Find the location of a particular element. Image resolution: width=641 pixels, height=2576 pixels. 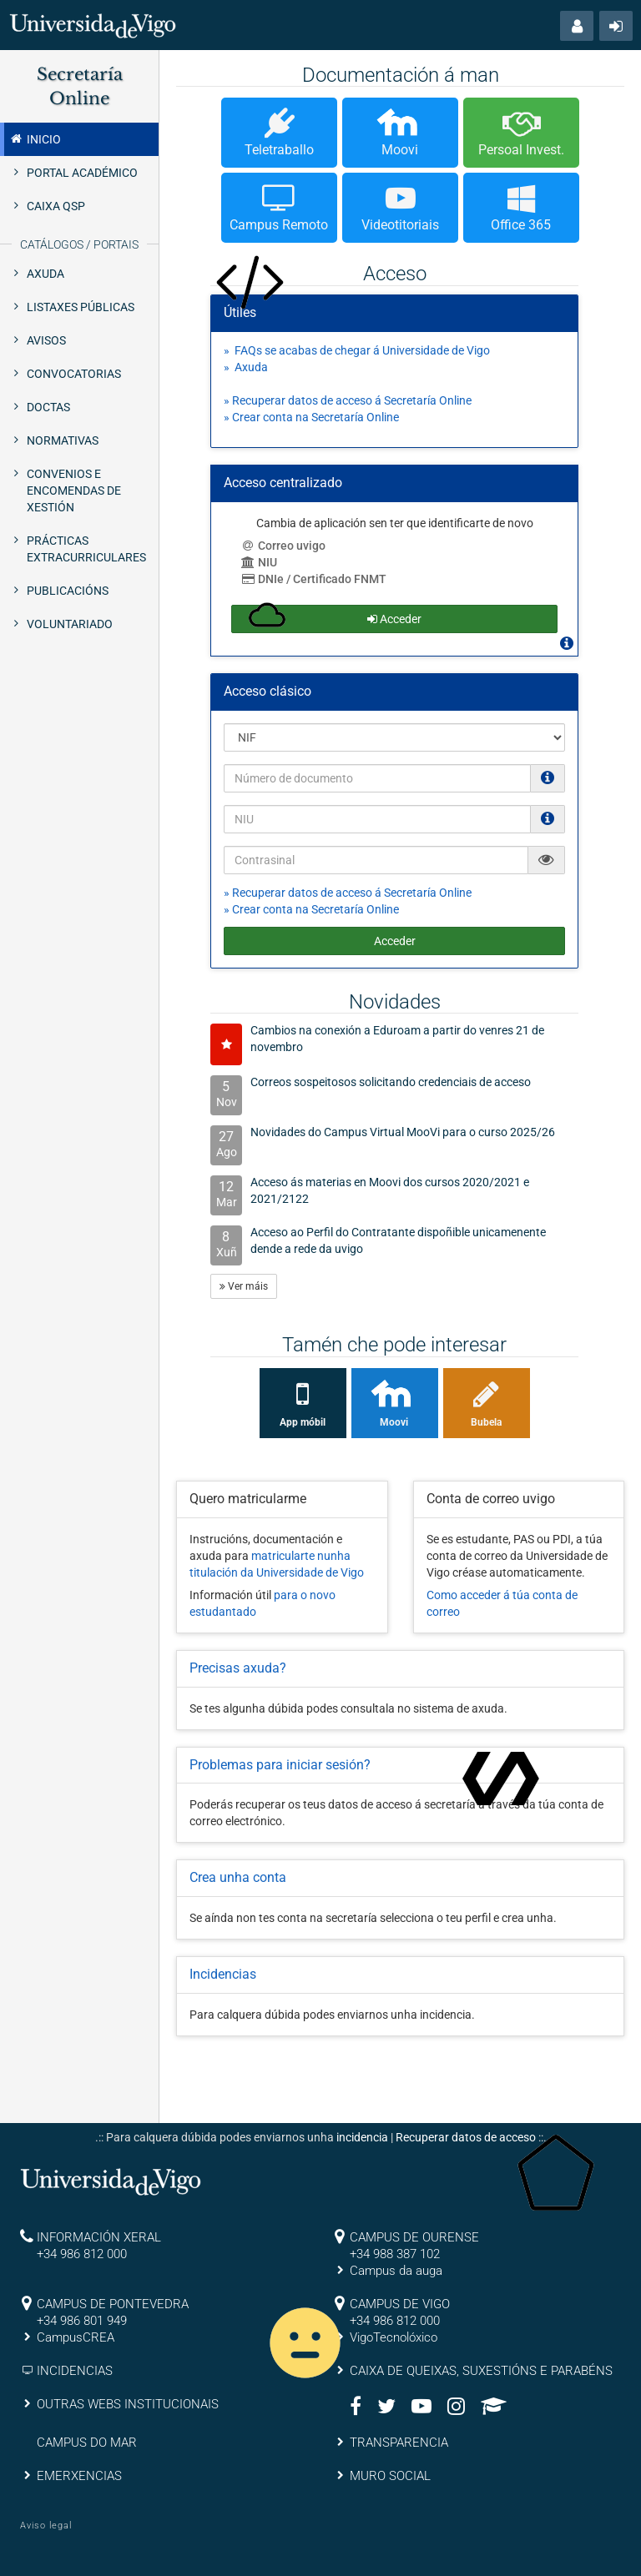

cloud storage or sync status is located at coordinates (267, 615).